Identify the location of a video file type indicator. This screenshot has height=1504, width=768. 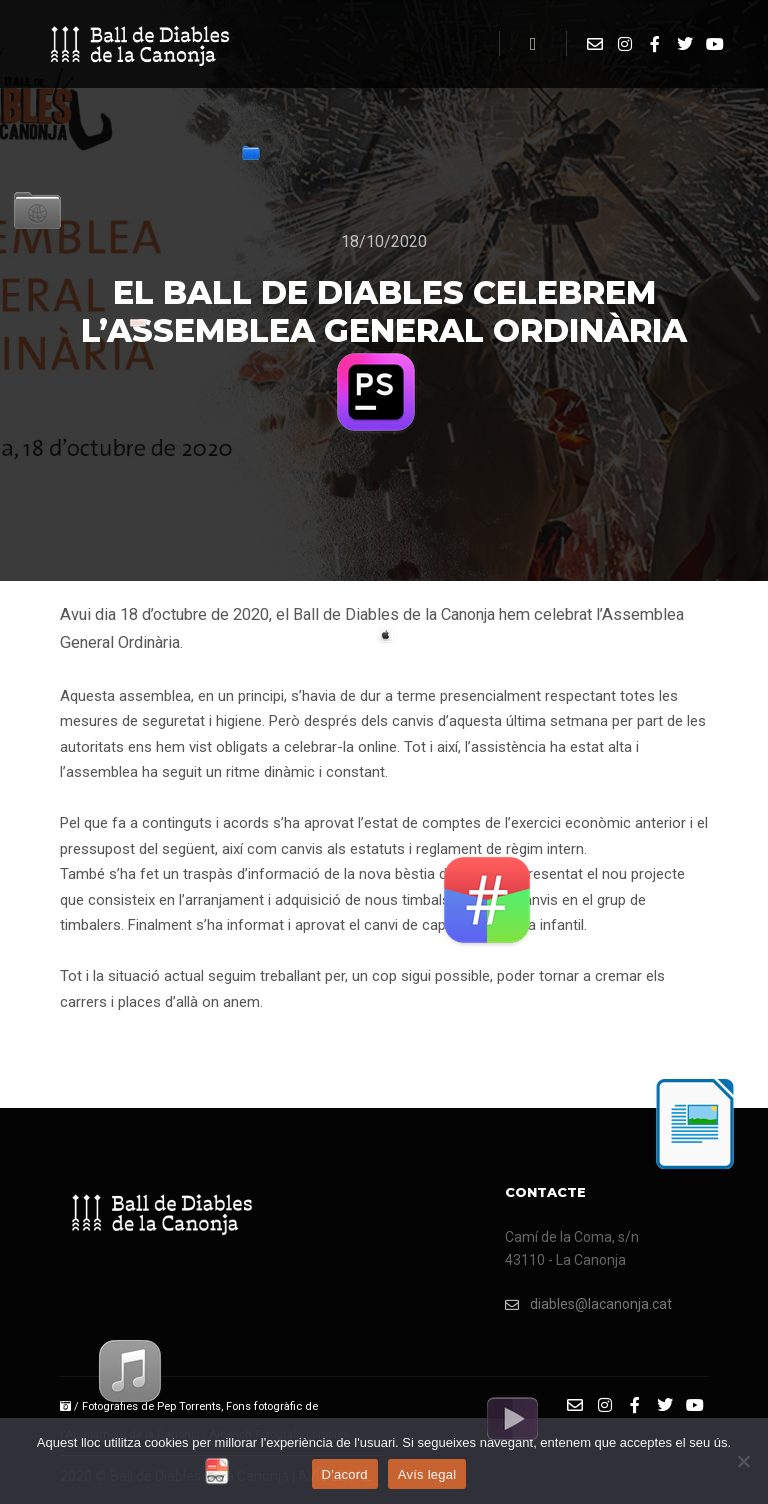
(512, 1416).